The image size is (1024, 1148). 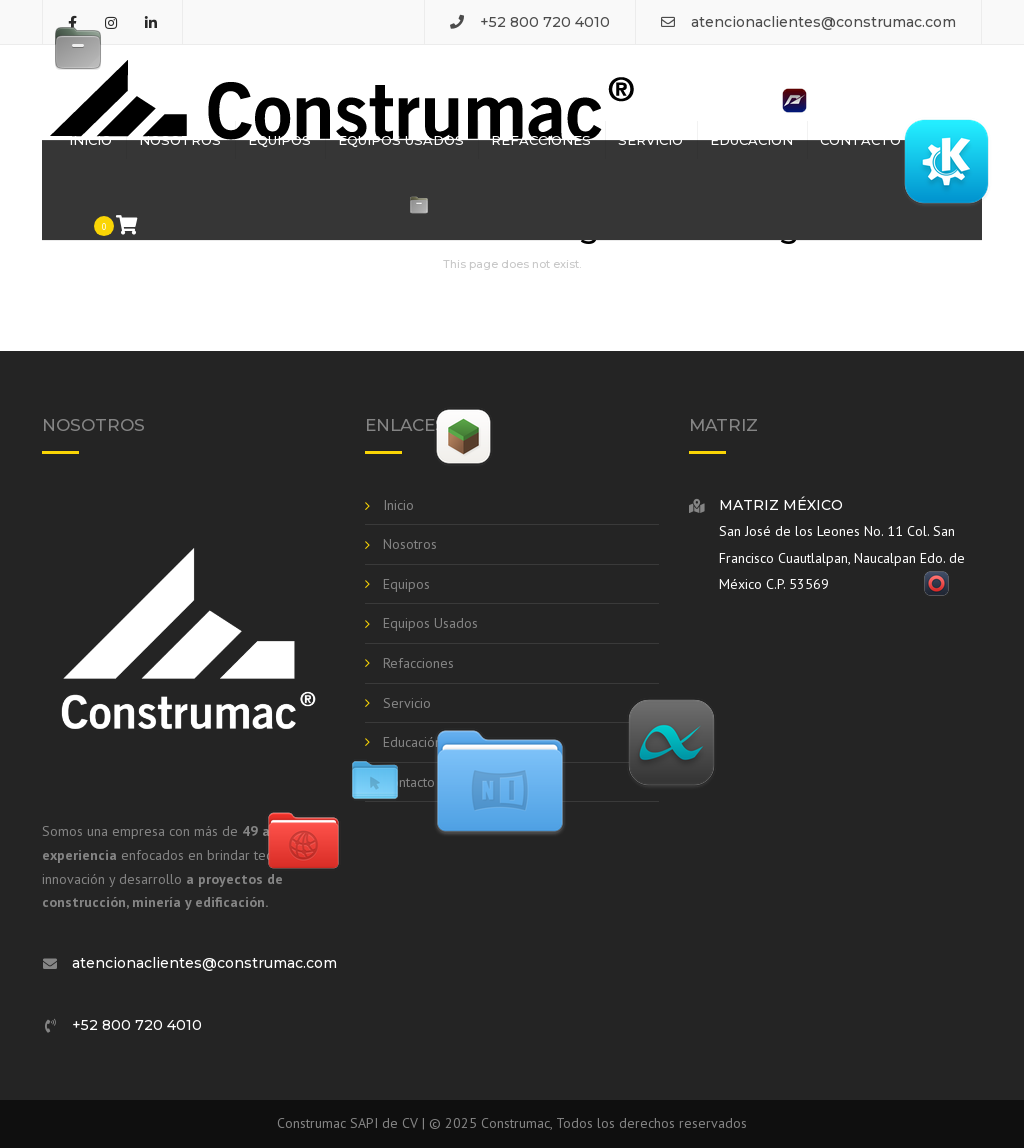 I want to click on launch minecraft, so click(x=463, y=436).